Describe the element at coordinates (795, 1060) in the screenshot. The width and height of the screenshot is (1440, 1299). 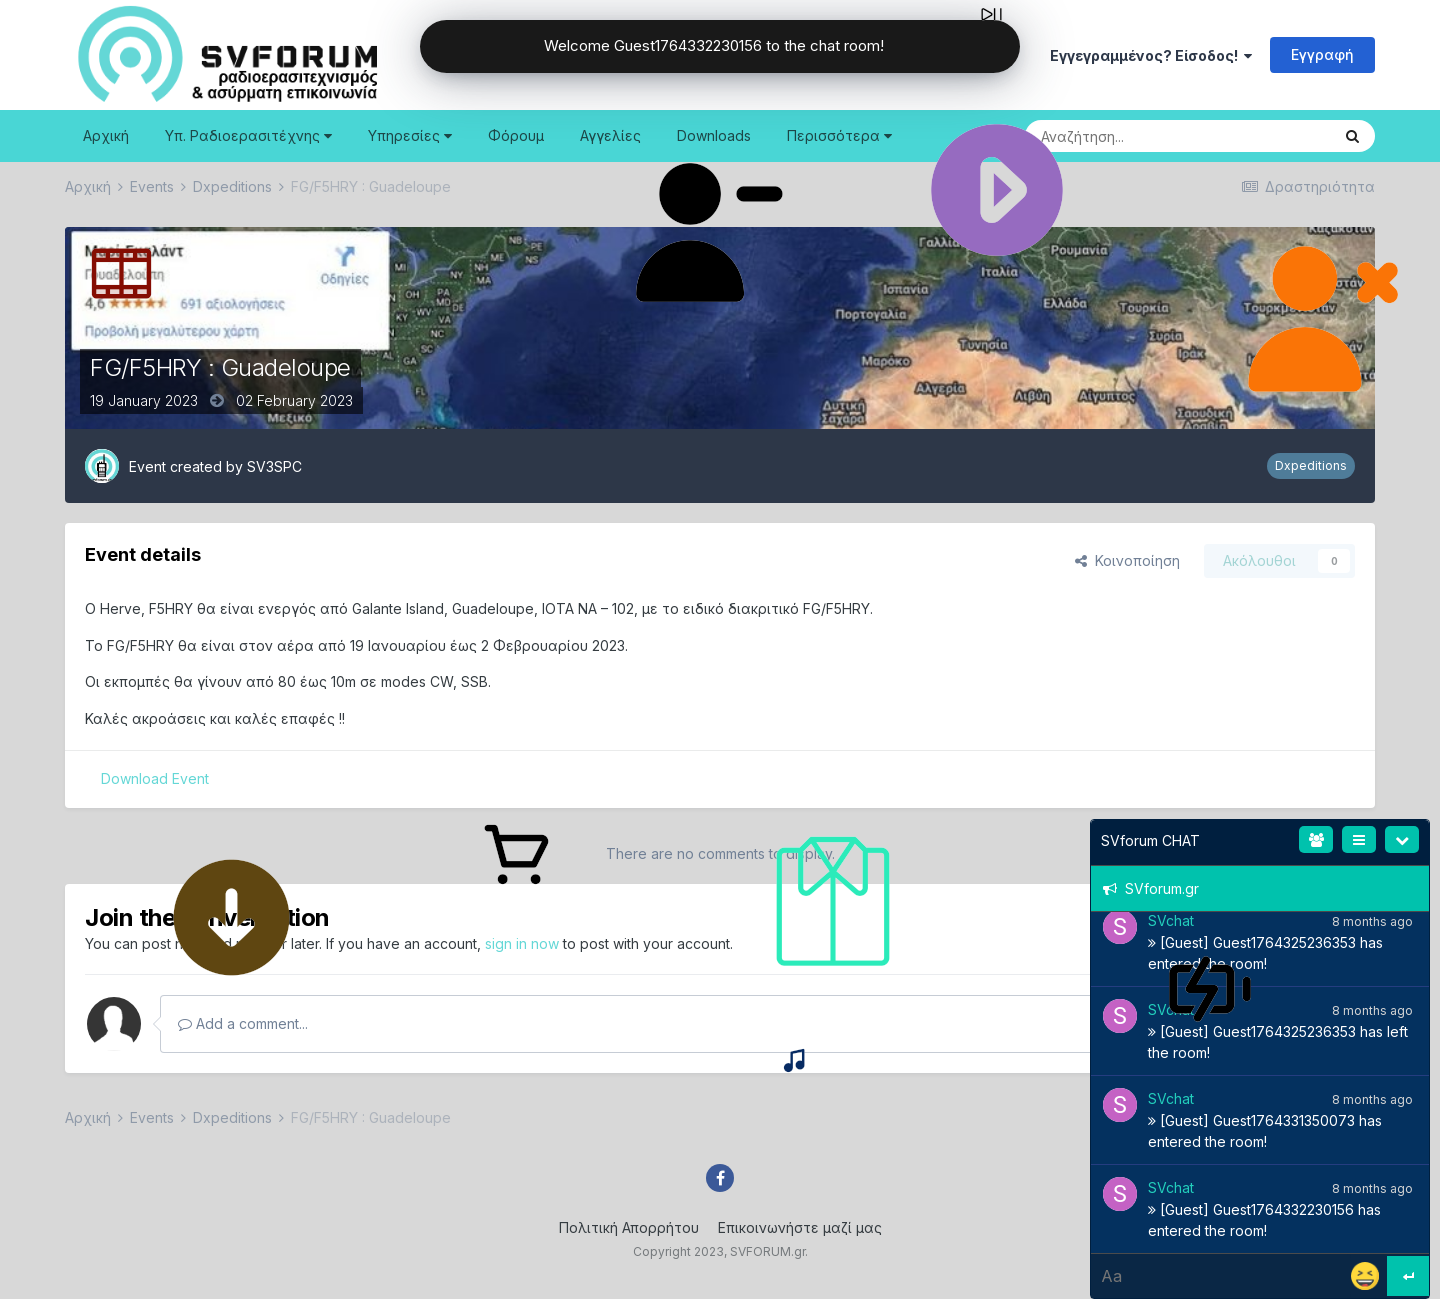
I see `access music library or audio files` at that location.